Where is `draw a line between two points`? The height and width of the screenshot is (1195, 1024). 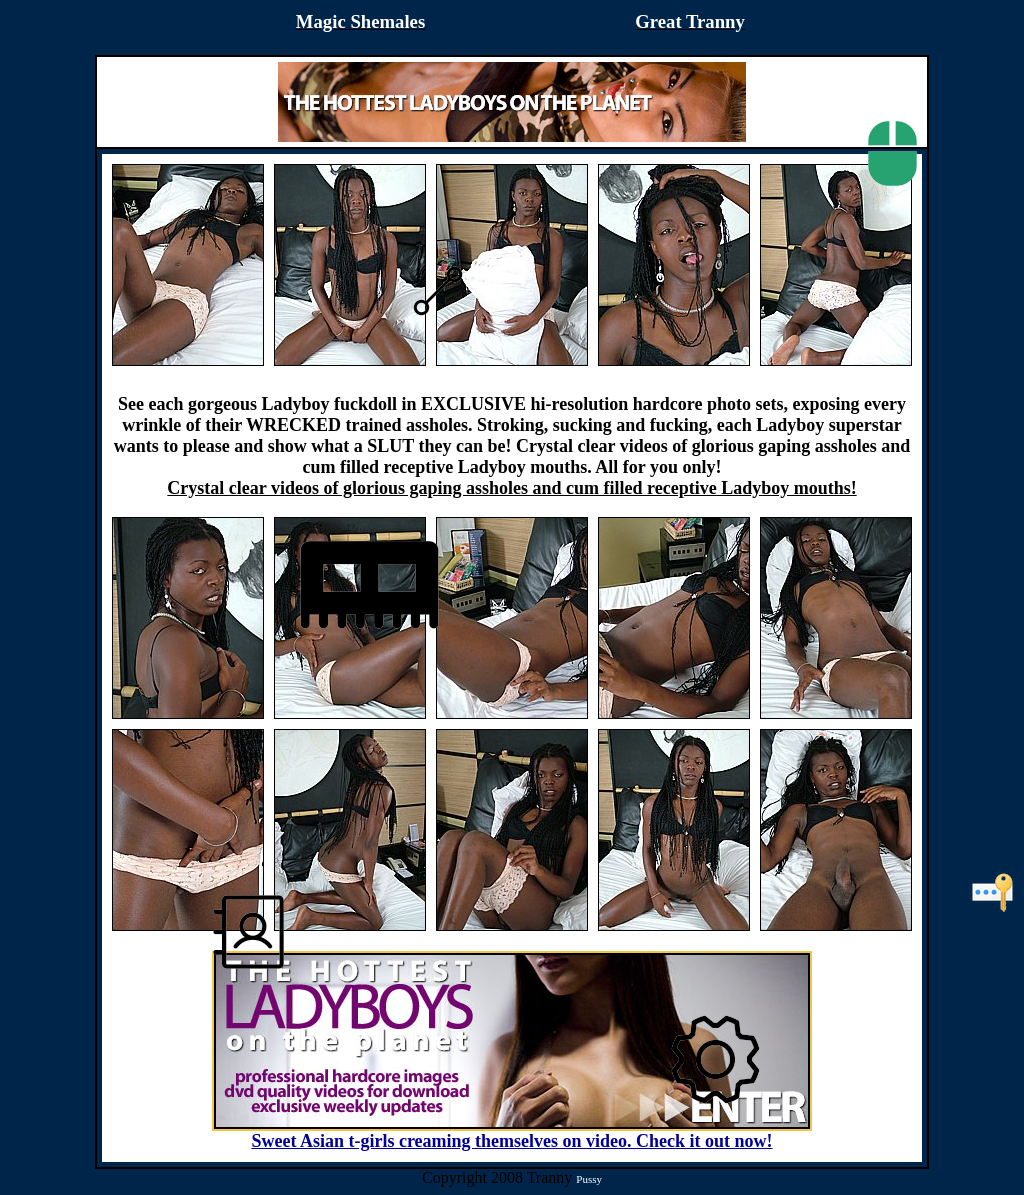 draw a line between two points is located at coordinates (438, 291).